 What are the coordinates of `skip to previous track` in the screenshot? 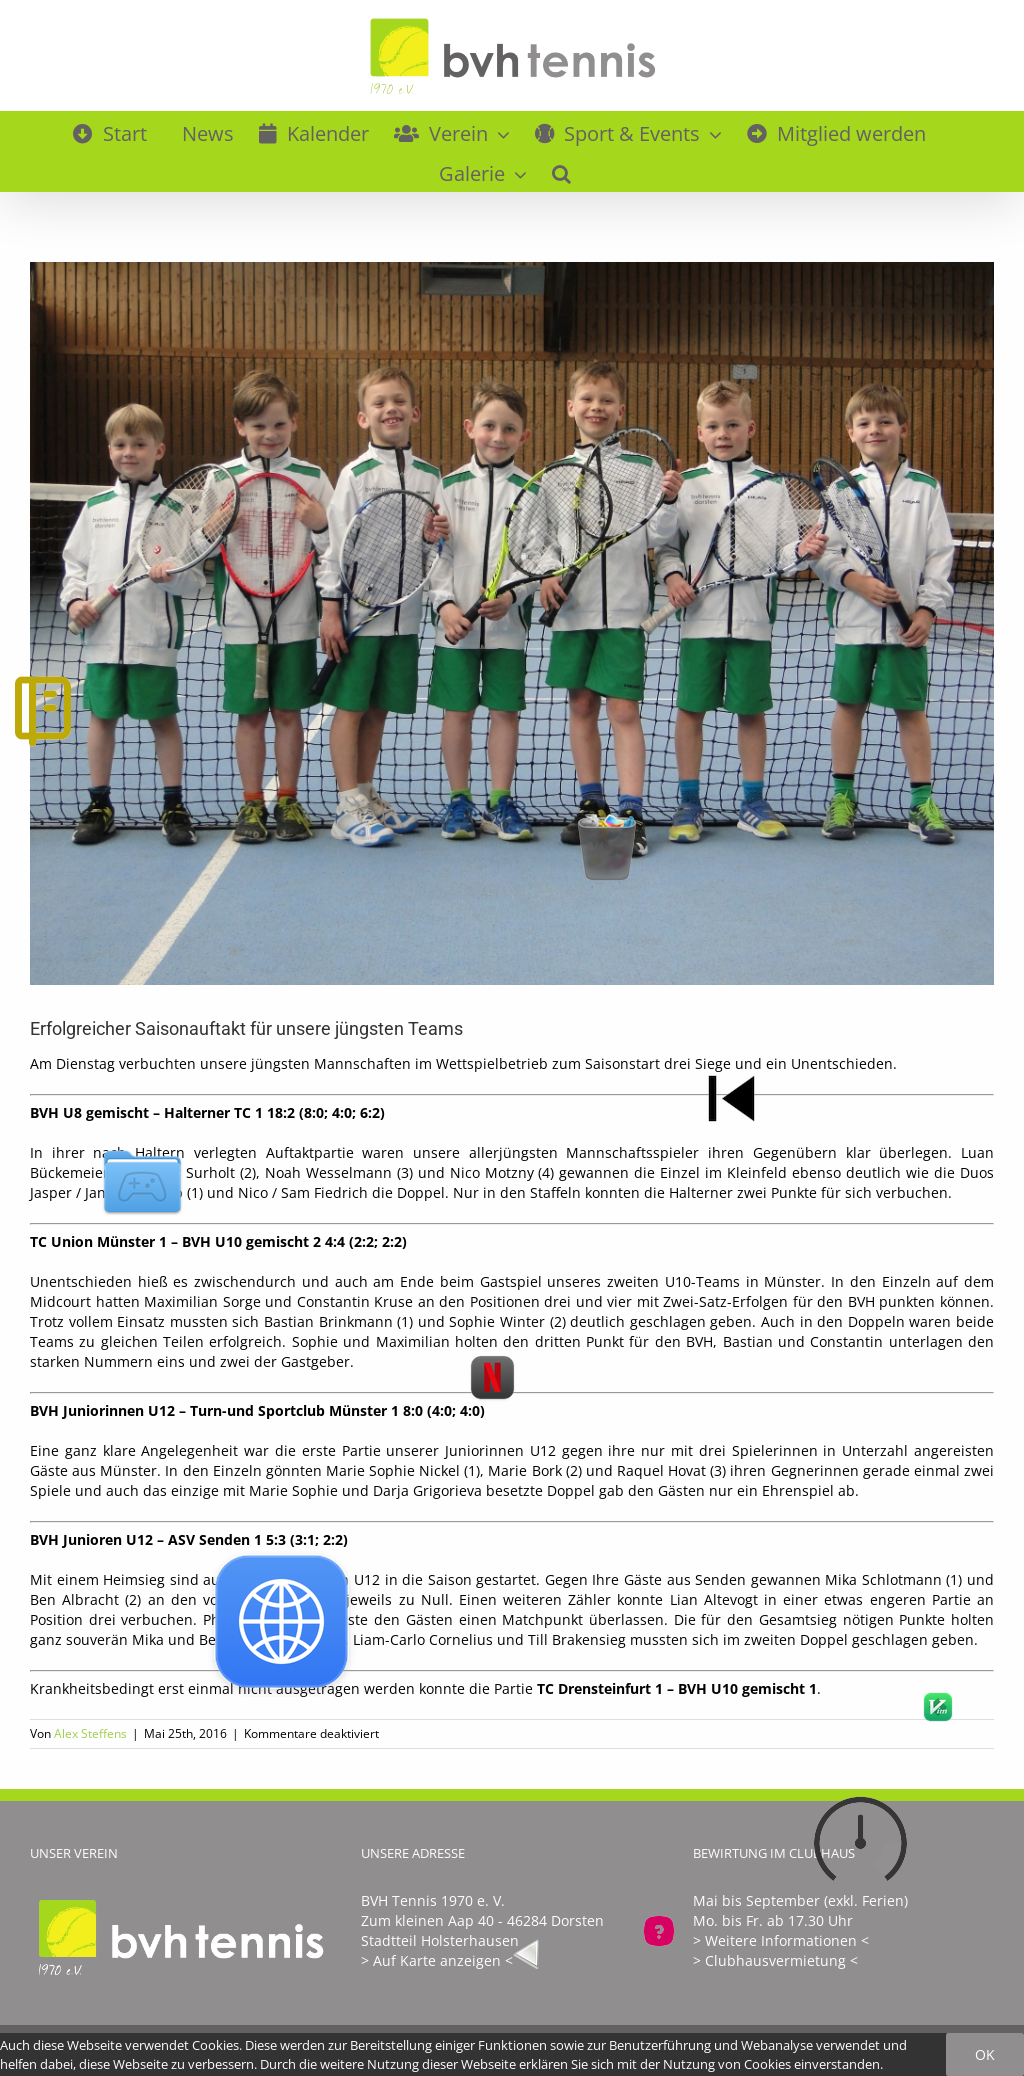 It's located at (731, 1098).